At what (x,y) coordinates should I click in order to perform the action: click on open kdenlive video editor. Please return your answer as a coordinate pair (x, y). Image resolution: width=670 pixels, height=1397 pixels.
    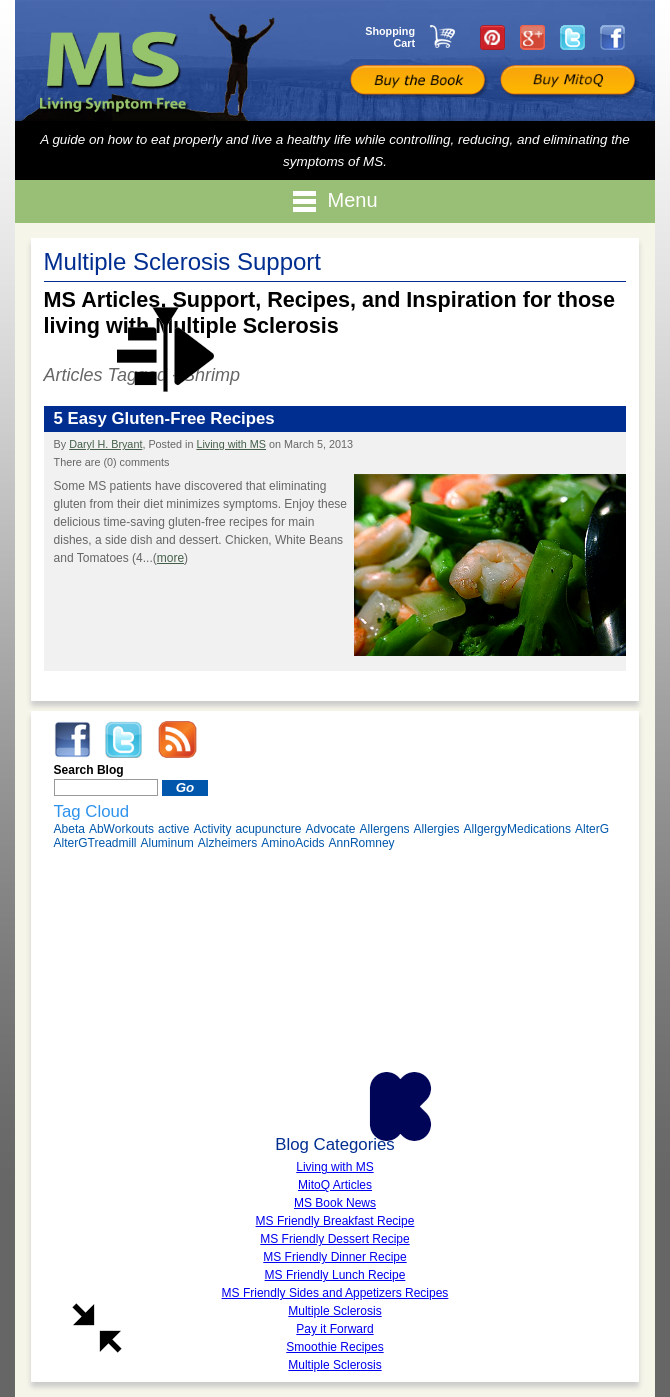
    Looking at the image, I should click on (165, 349).